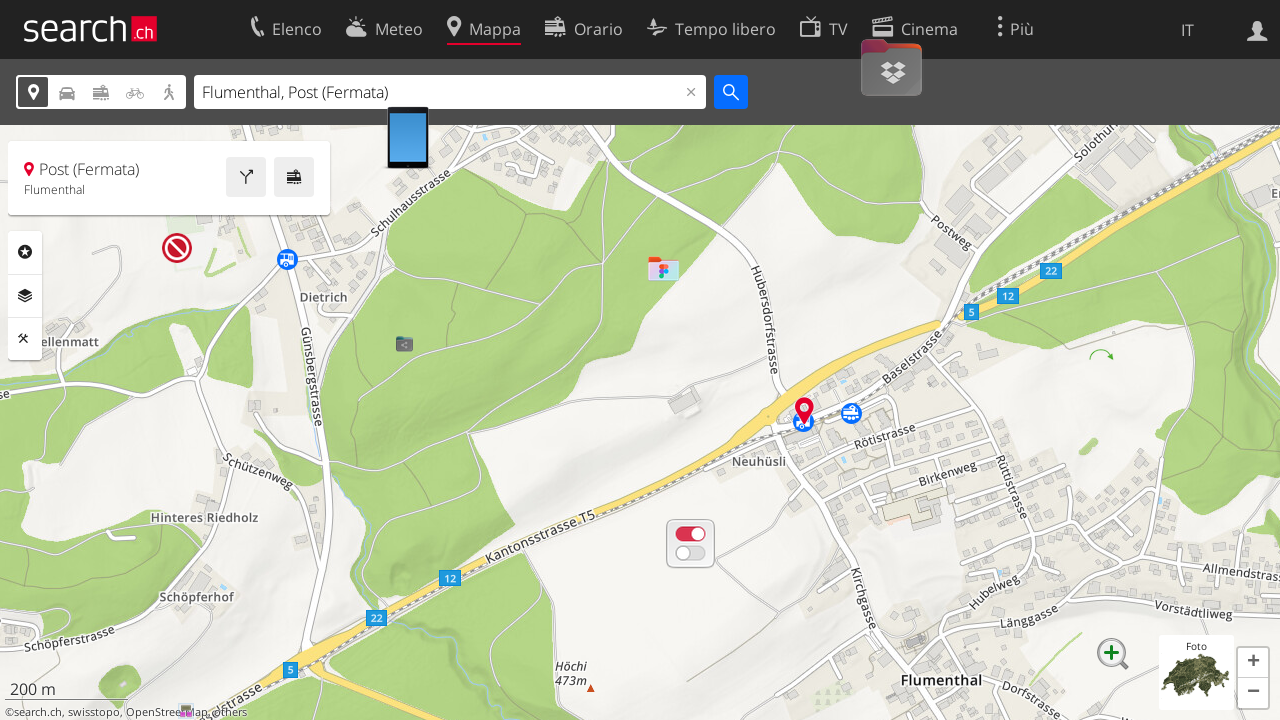  I want to click on open figma project files folder, so click(663, 269).